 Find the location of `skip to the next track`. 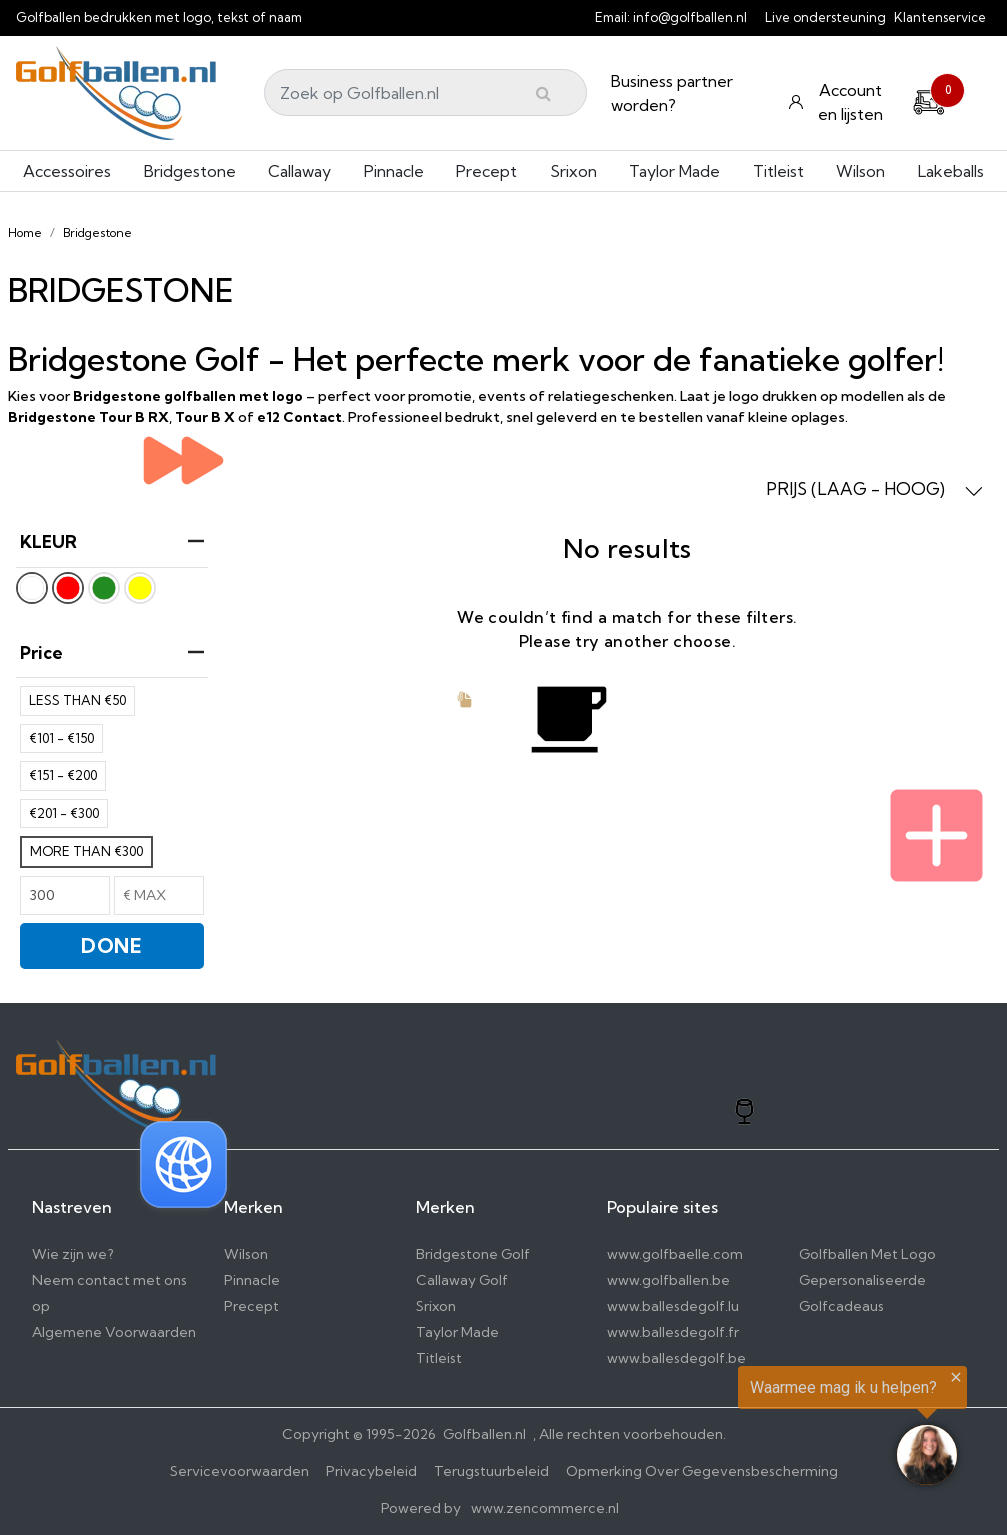

skip to the next track is located at coordinates (183, 460).